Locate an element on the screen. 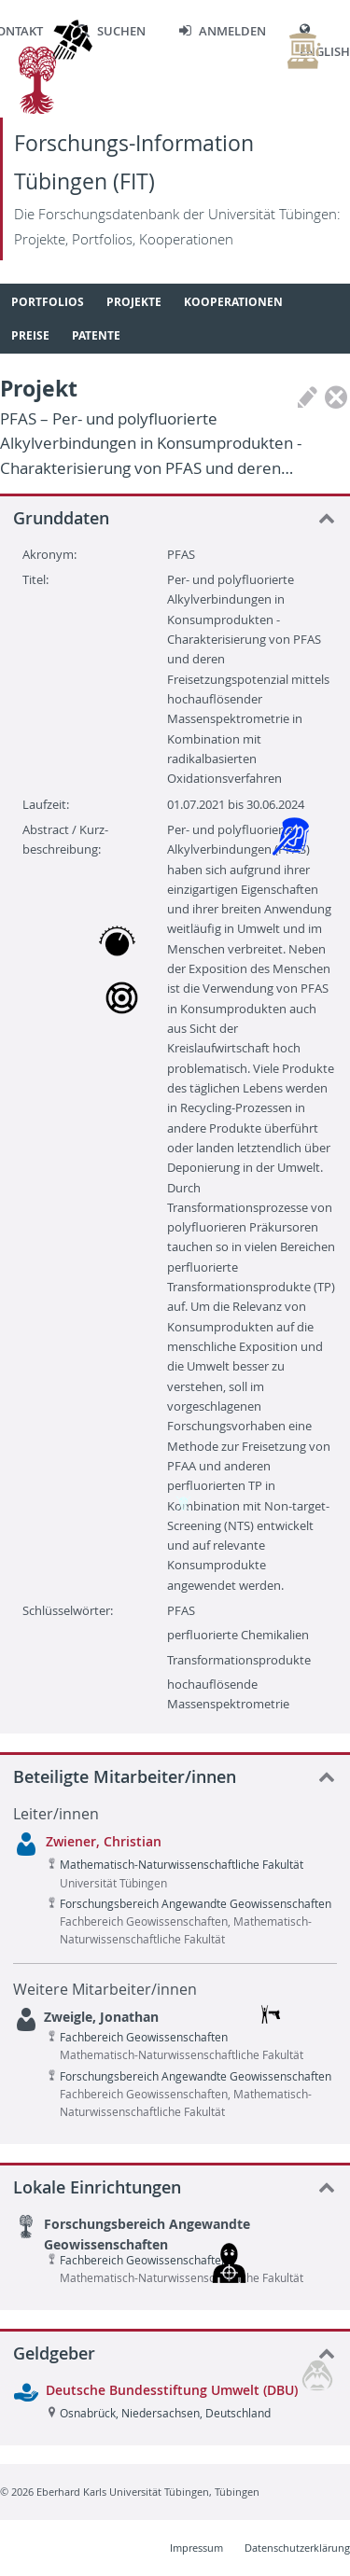 Image resolution: width=350 pixels, height=2576 pixels. tribal or warrior faction emblem in a game is located at coordinates (183, 1503).